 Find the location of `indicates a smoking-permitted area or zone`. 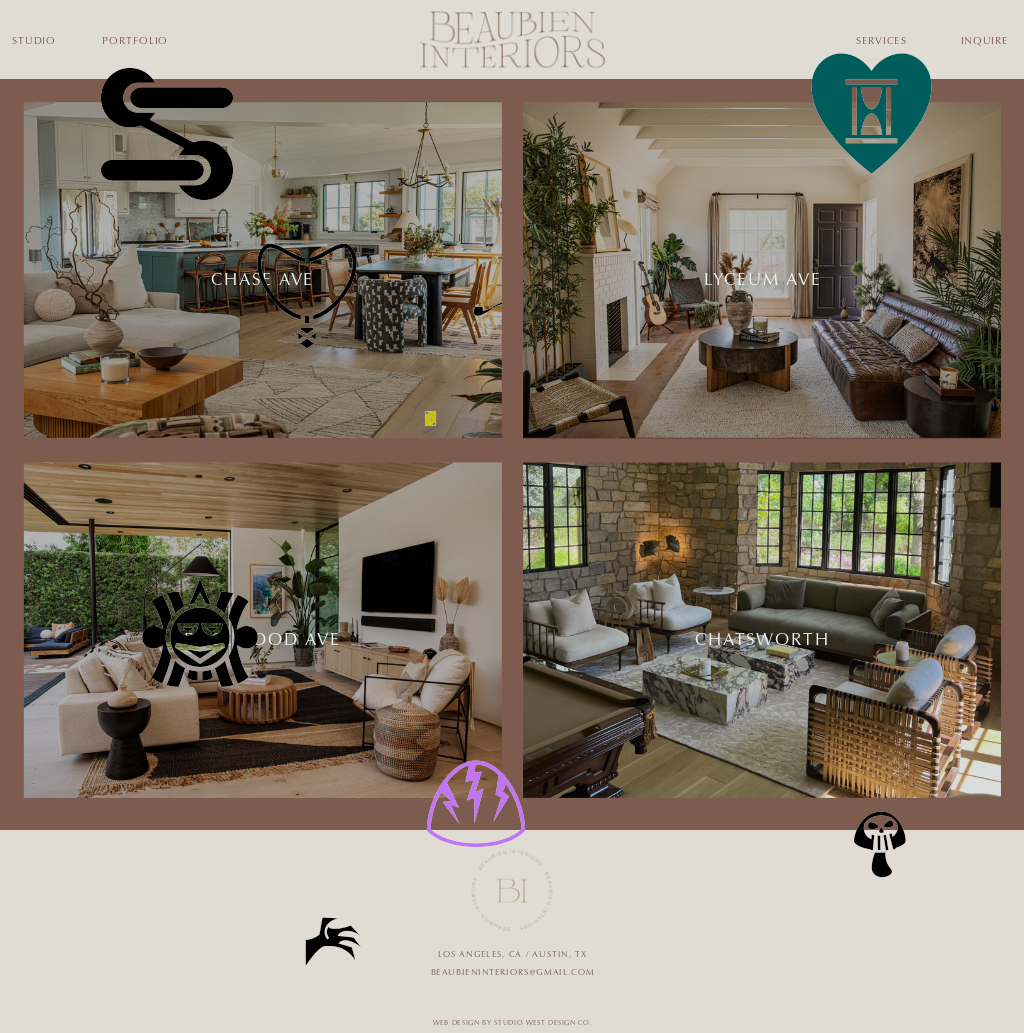

indicates a smoking-permitted area or zone is located at coordinates (488, 309).